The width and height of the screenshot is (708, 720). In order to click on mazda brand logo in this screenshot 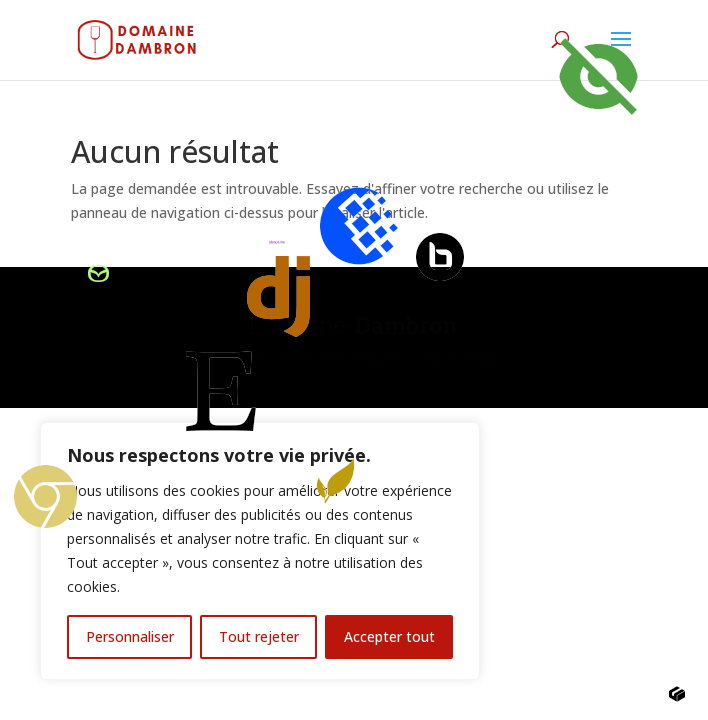, I will do `click(98, 273)`.